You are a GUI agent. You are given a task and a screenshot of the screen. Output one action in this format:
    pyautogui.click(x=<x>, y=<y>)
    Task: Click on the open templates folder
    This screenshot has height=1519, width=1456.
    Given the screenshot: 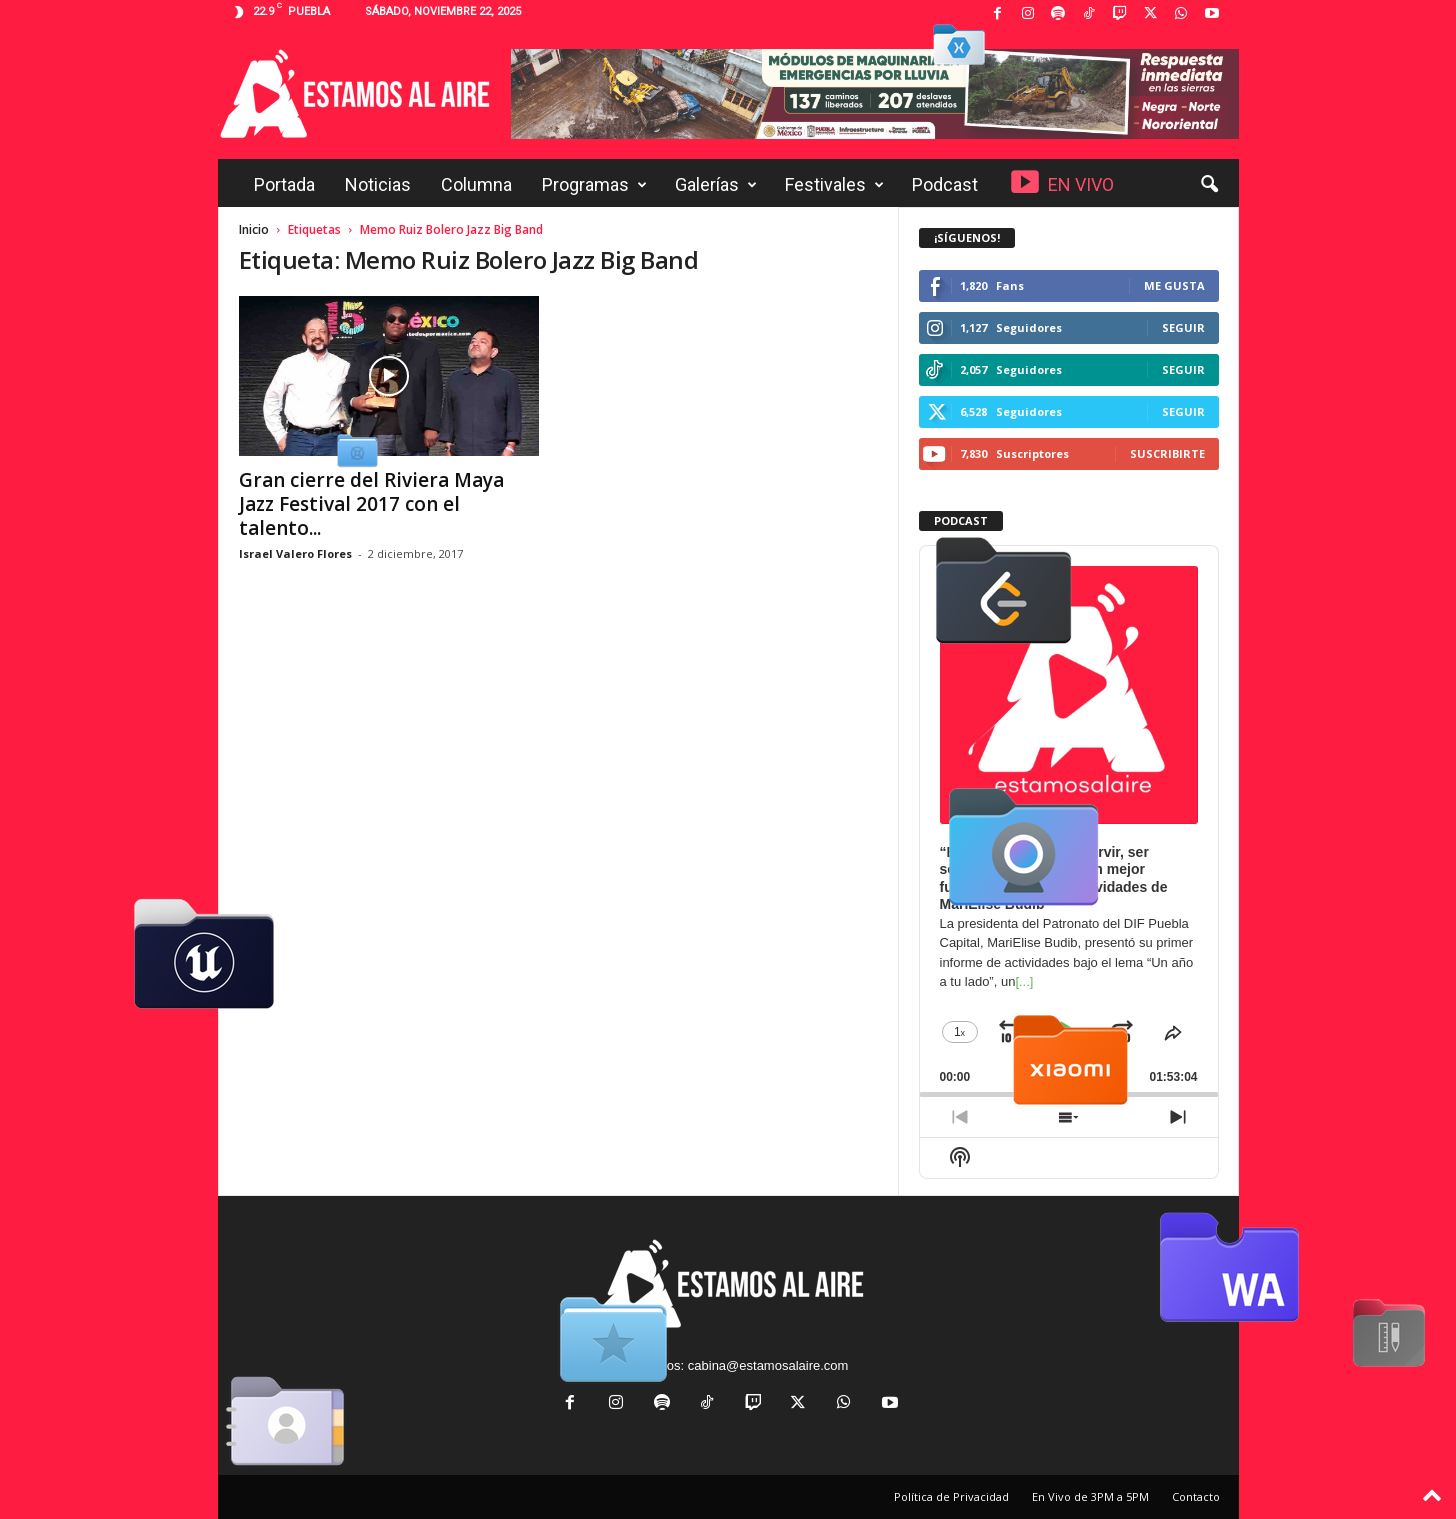 What is the action you would take?
    pyautogui.click(x=1389, y=1333)
    